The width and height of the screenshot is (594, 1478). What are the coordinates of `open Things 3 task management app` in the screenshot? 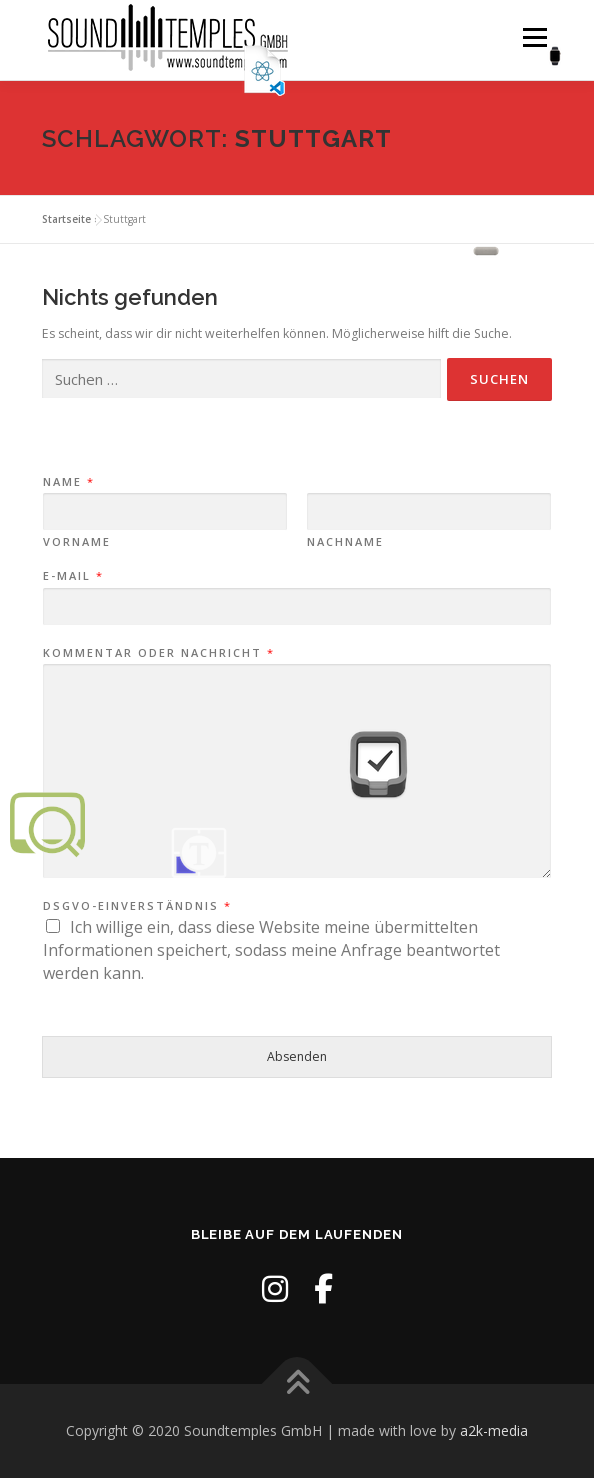 It's located at (378, 764).